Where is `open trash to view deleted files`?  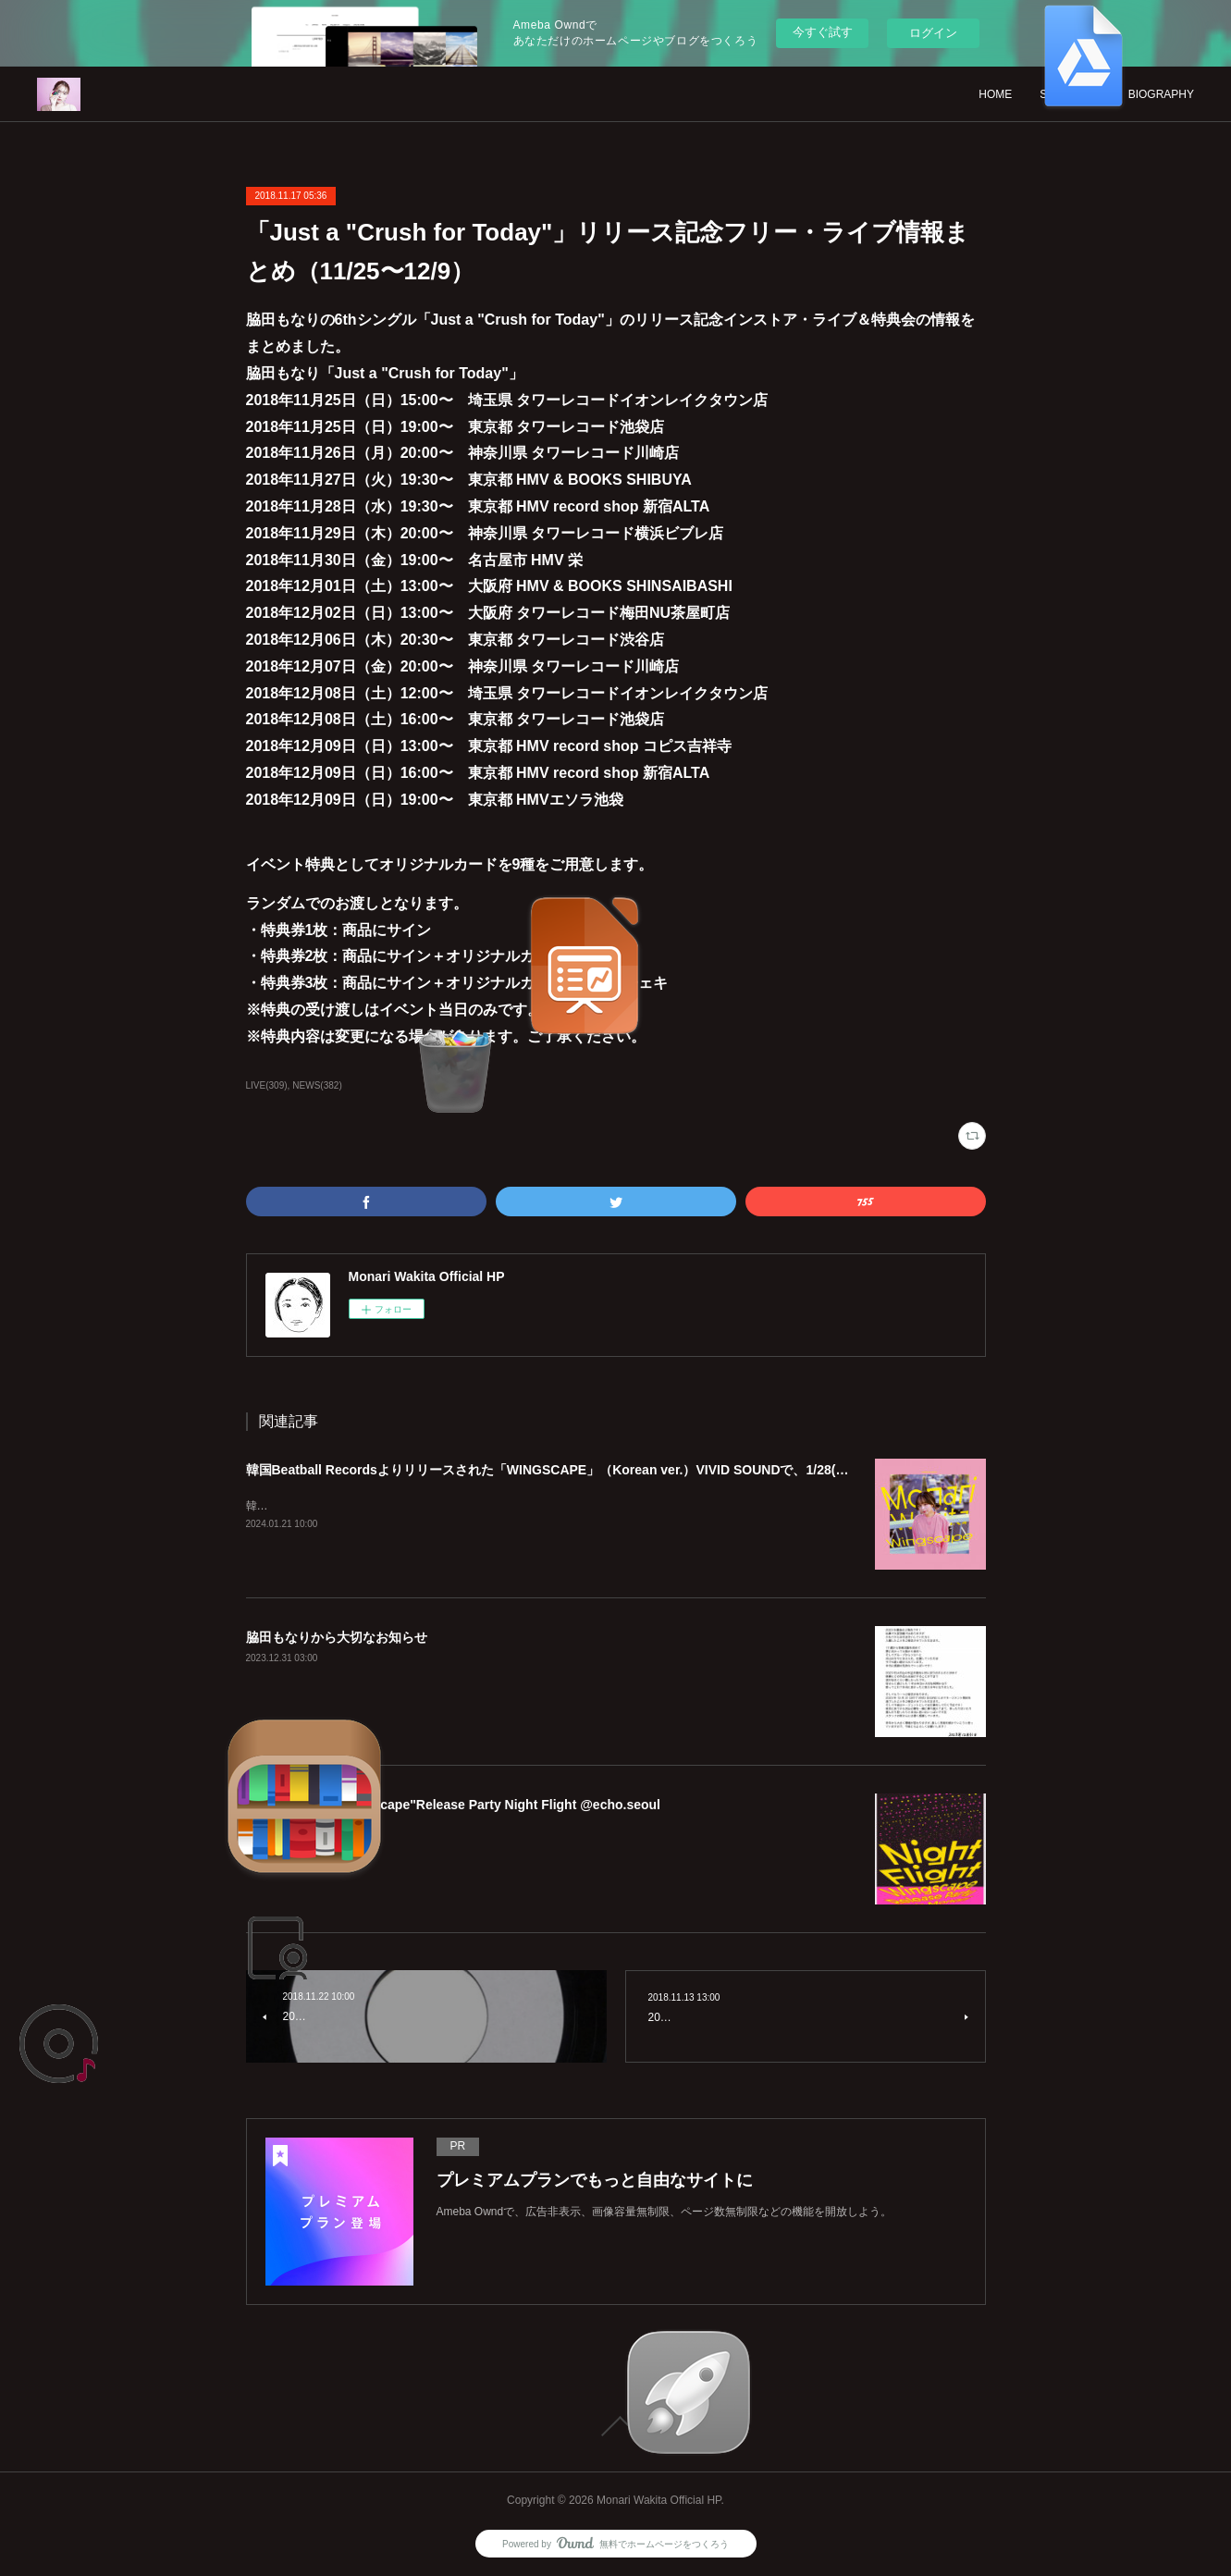
open trash to view deleted files is located at coordinates (455, 1072).